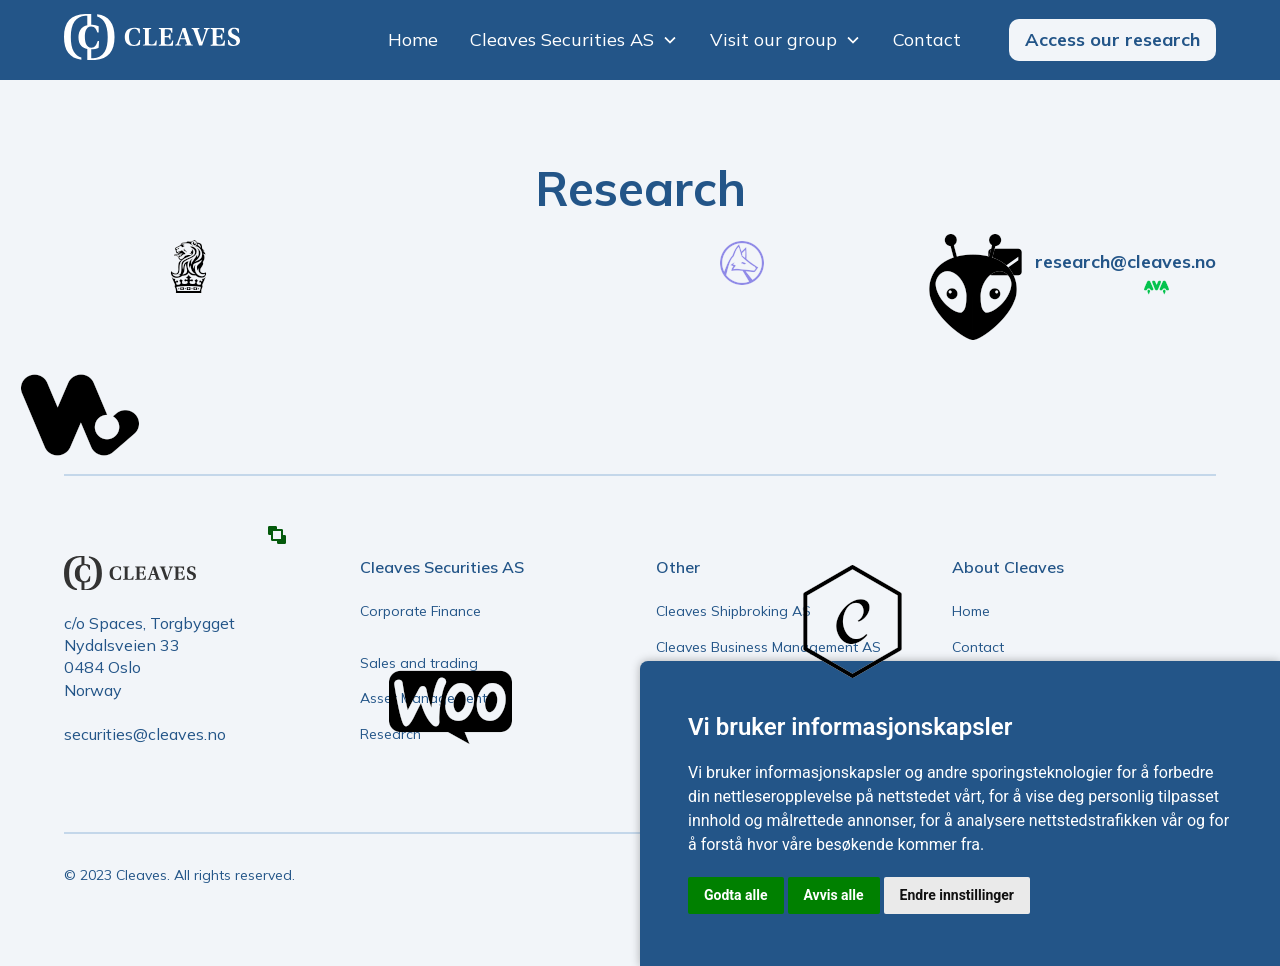  I want to click on the ritz-carlton hotel brand logo, so click(188, 266).